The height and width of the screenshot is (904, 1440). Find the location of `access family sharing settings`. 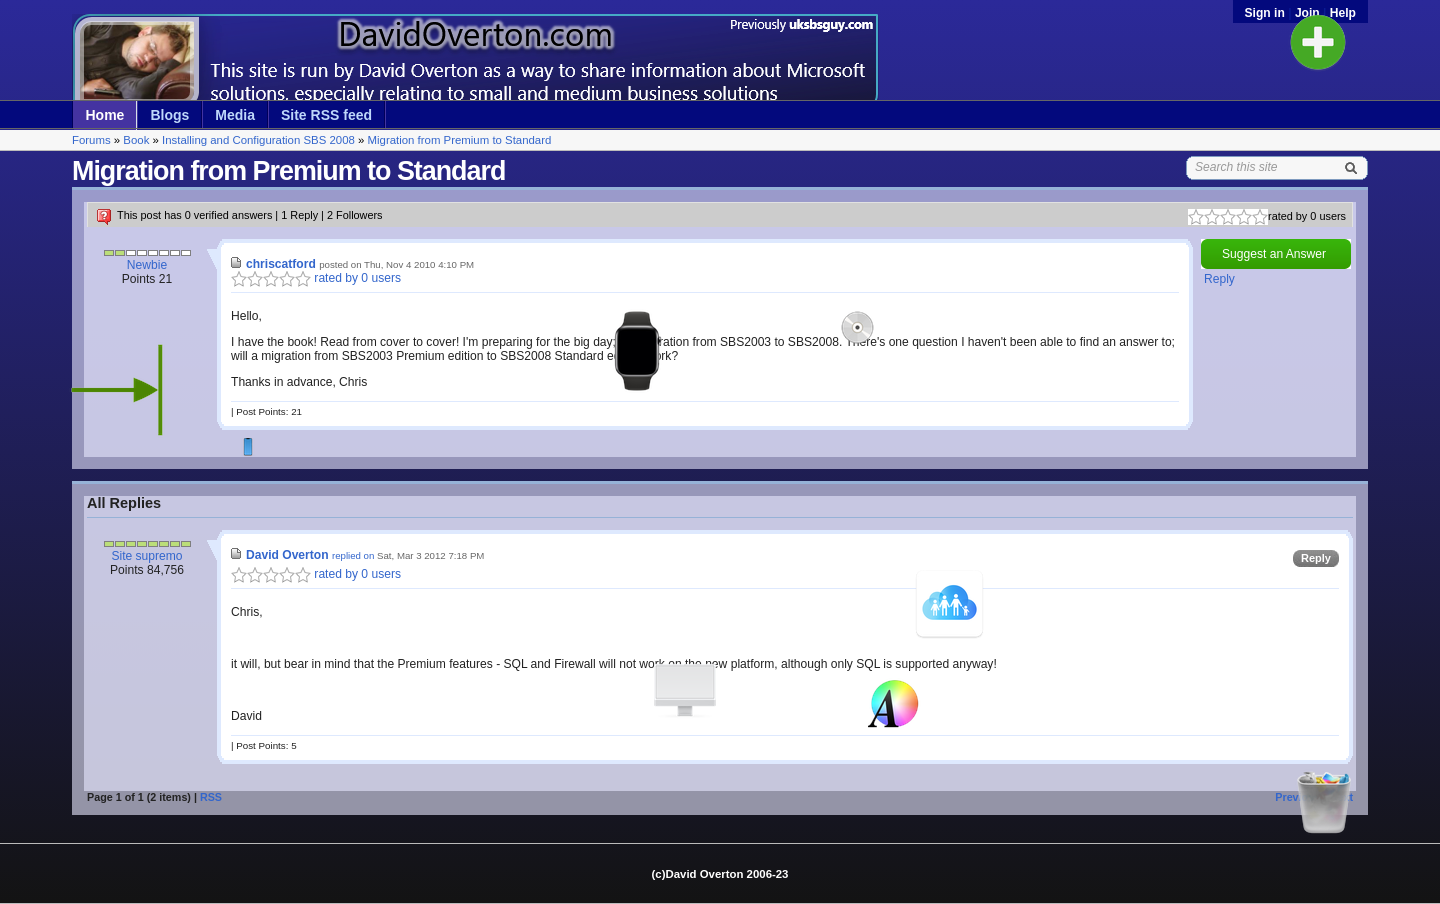

access family sharing settings is located at coordinates (949, 603).